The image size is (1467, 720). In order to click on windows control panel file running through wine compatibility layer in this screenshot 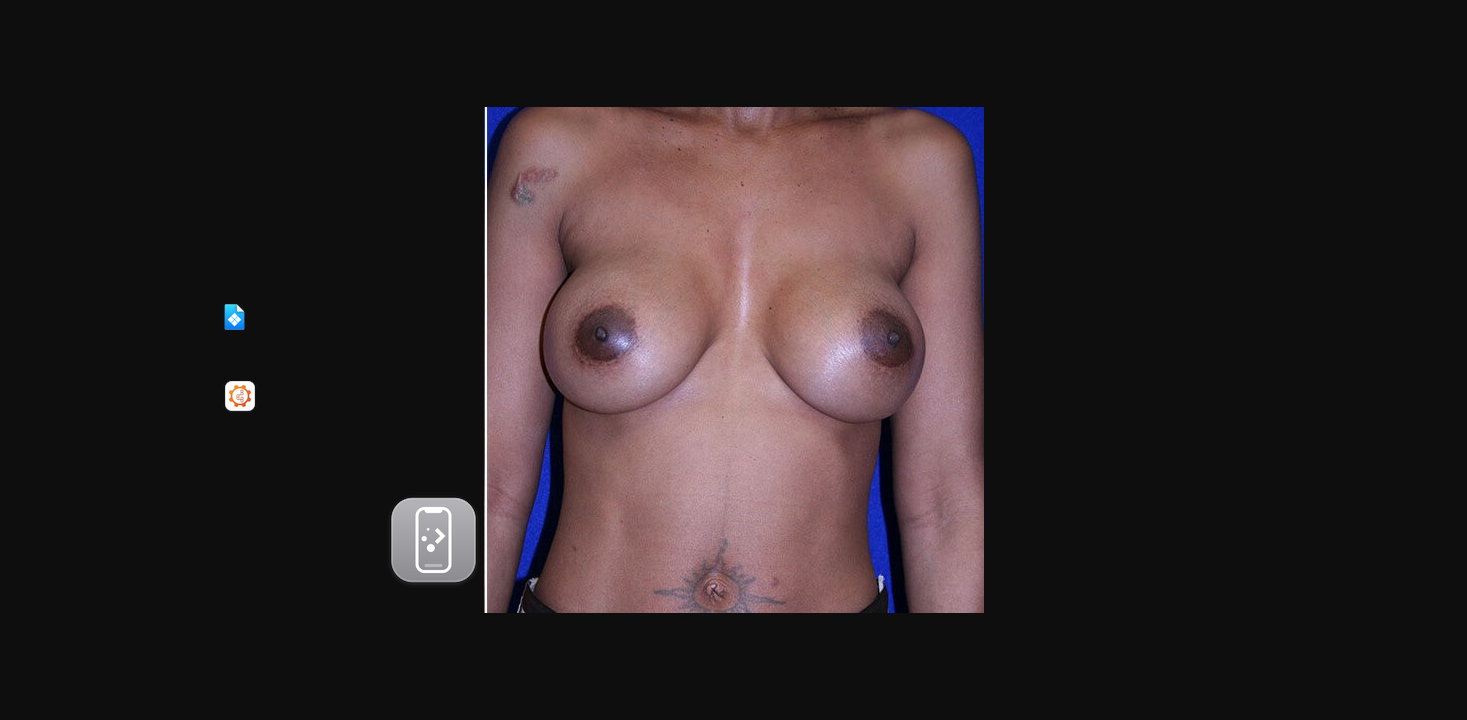, I will do `click(234, 317)`.